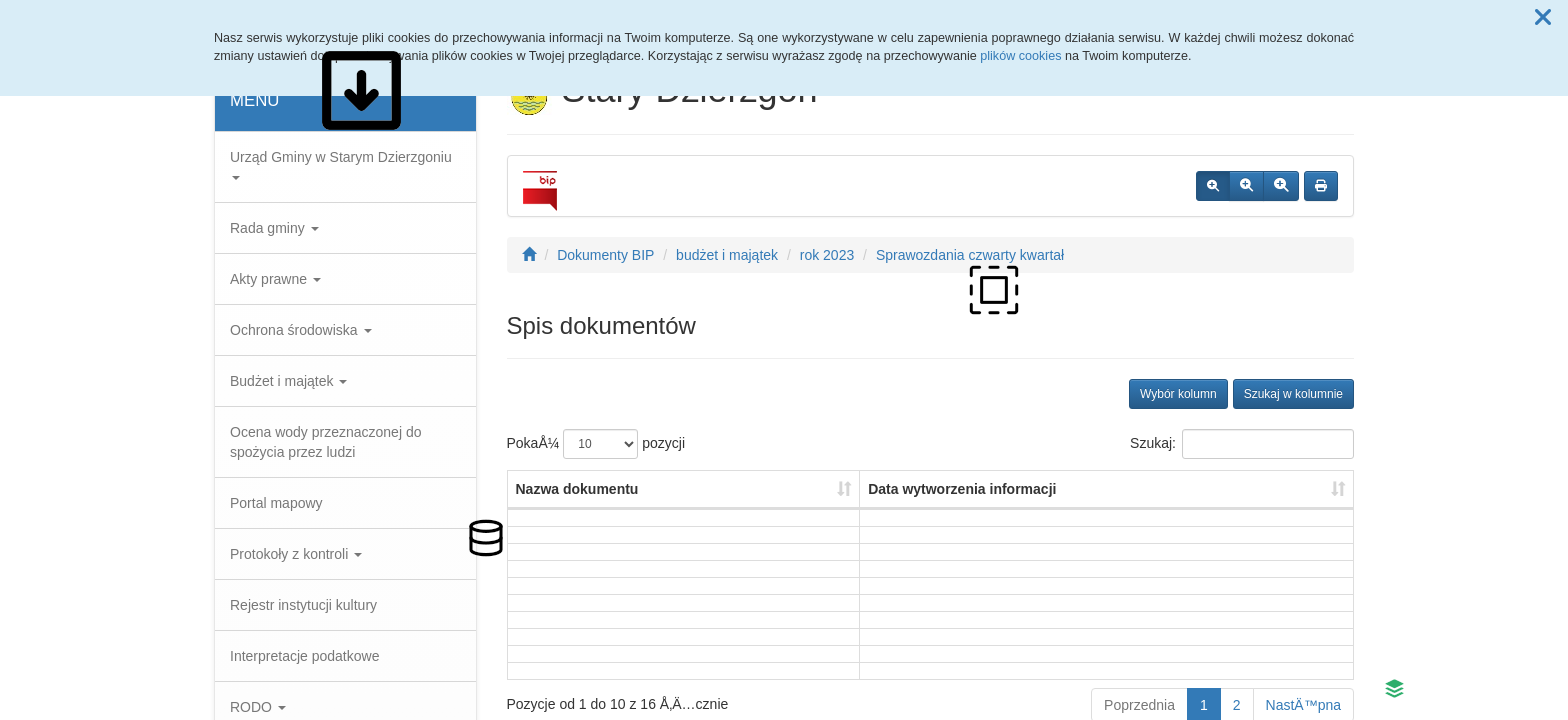 The image size is (1568, 720). I want to click on download file or content, so click(361, 90).